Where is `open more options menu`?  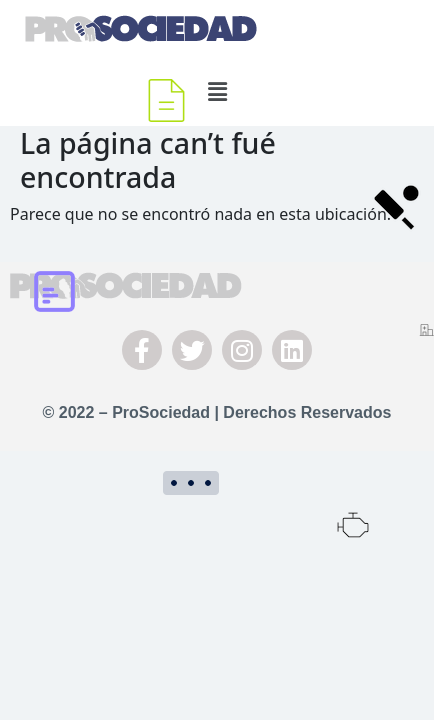
open more options menu is located at coordinates (191, 483).